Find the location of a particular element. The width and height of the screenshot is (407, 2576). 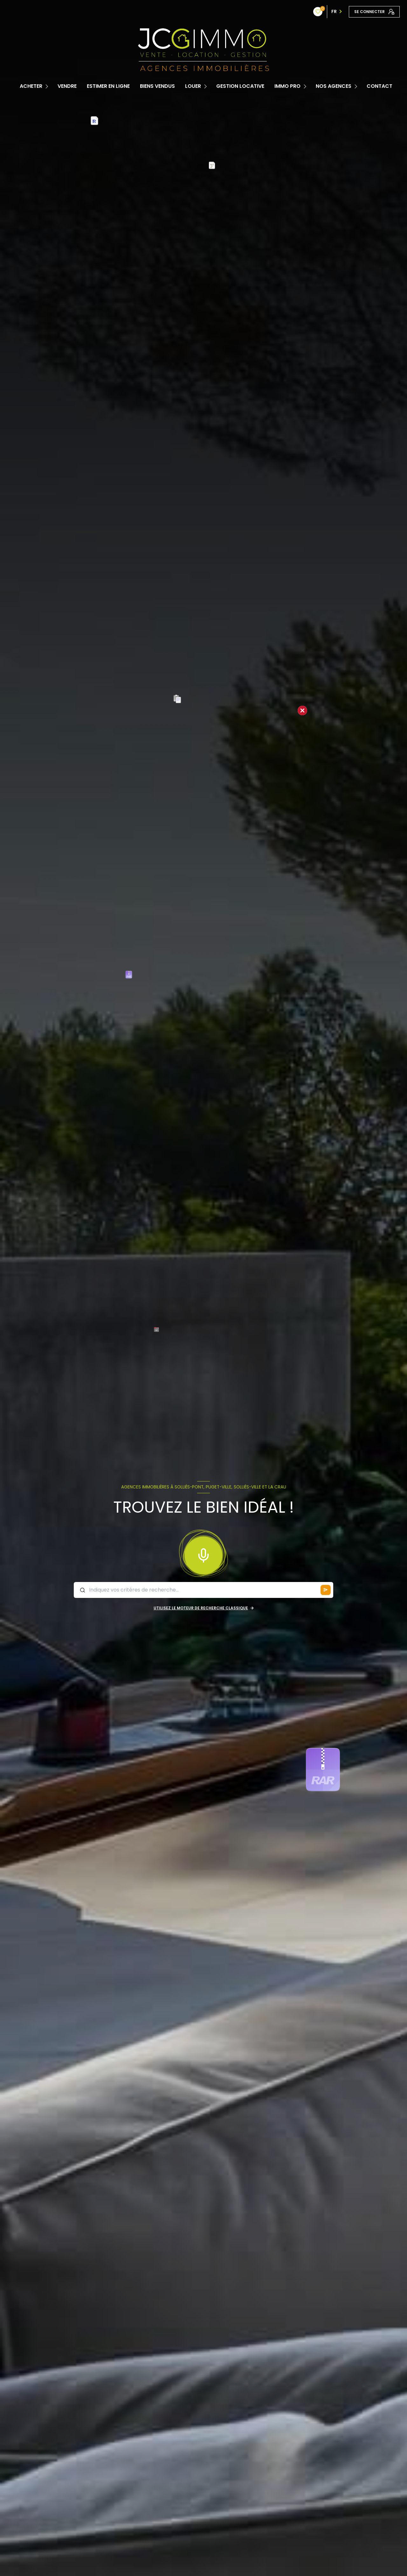

close the current window or dialog is located at coordinates (302, 710).